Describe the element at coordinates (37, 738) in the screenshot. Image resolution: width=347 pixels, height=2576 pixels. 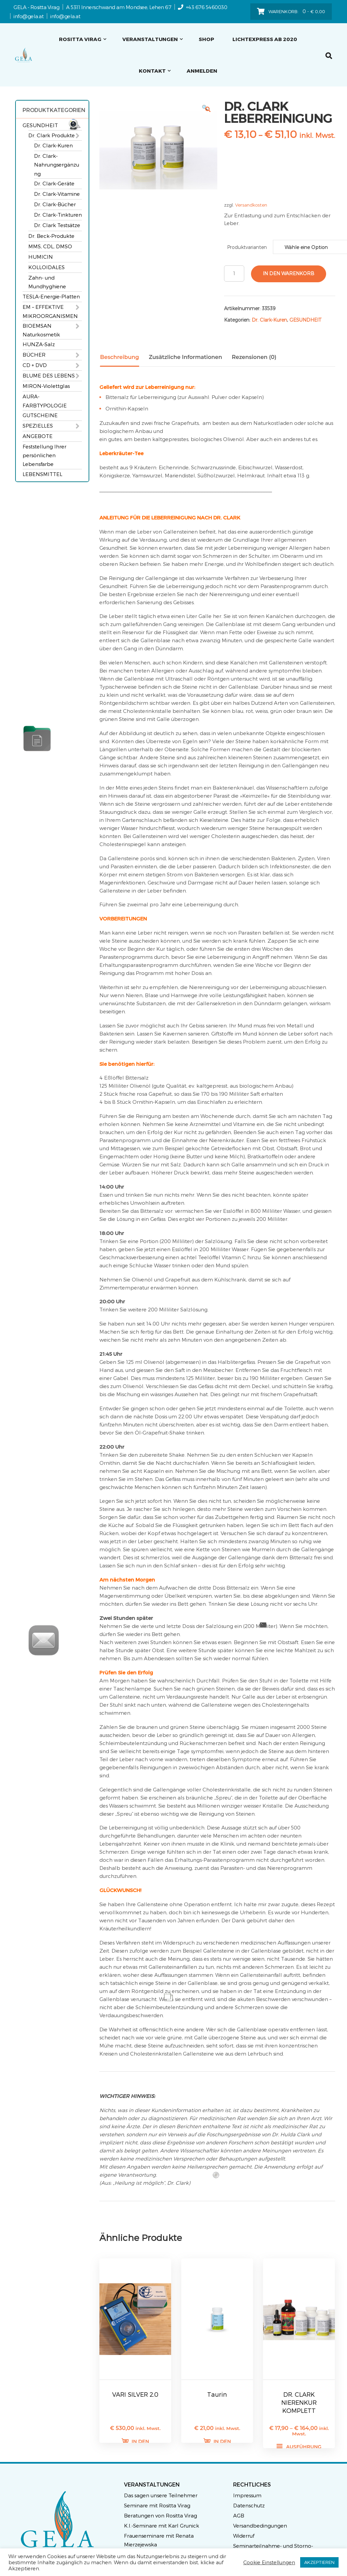
I see `open your documents folder` at that location.